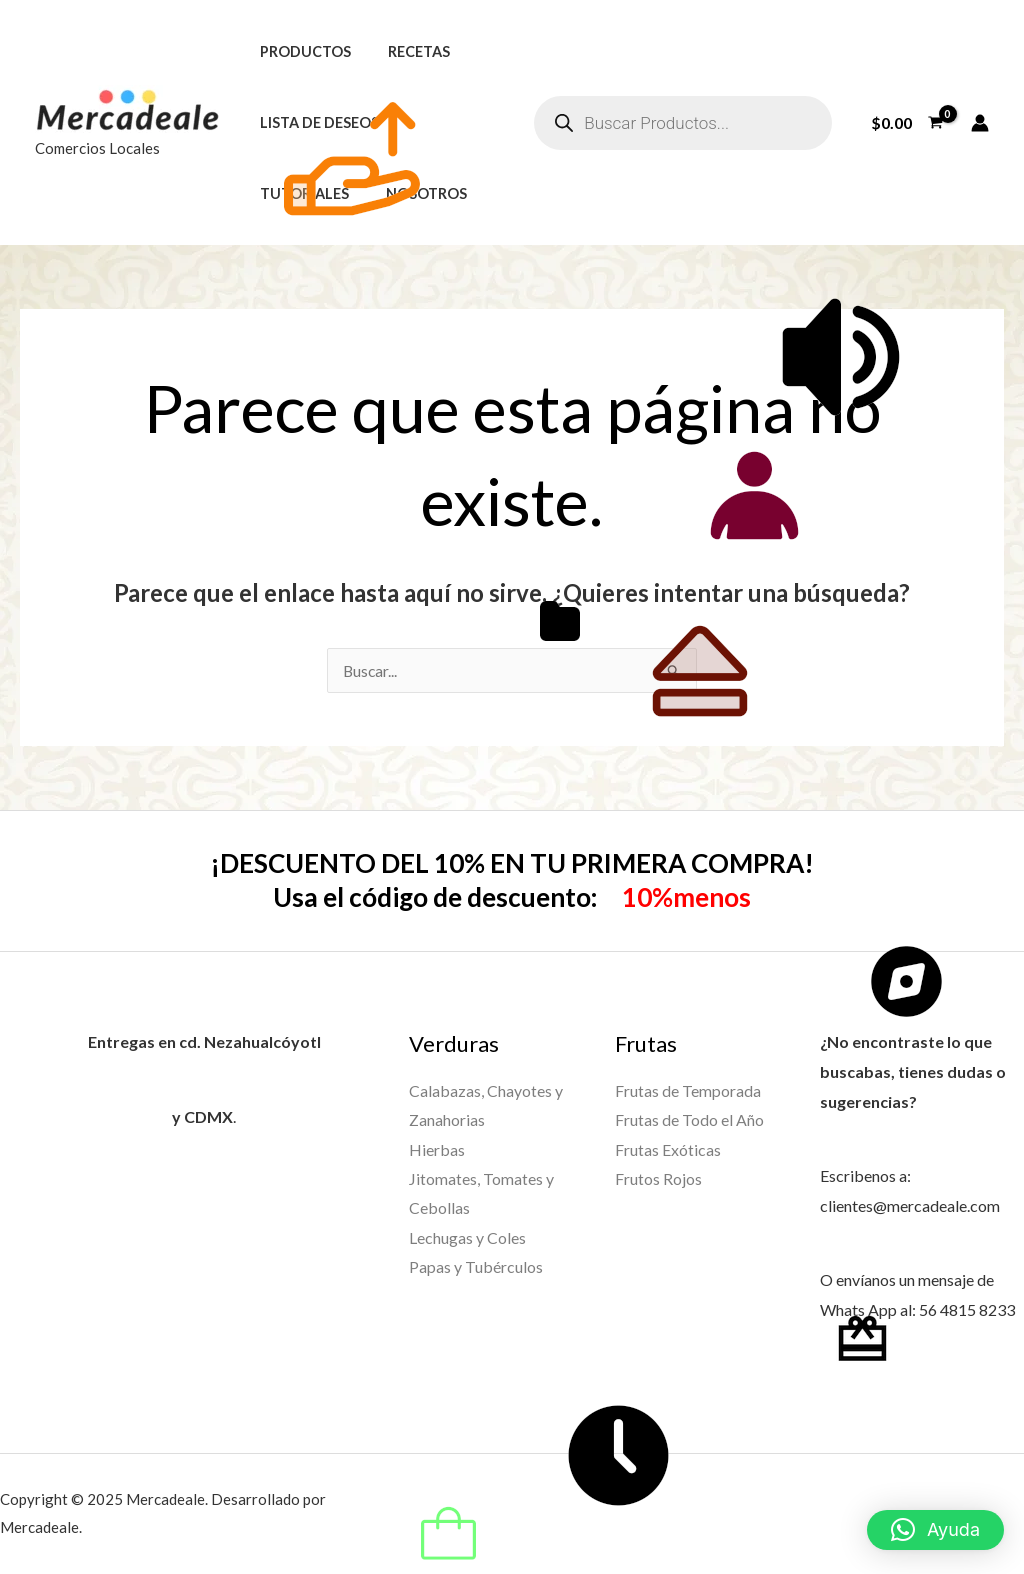  Describe the element at coordinates (754, 495) in the screenshot. I see `view your profile` at that location.